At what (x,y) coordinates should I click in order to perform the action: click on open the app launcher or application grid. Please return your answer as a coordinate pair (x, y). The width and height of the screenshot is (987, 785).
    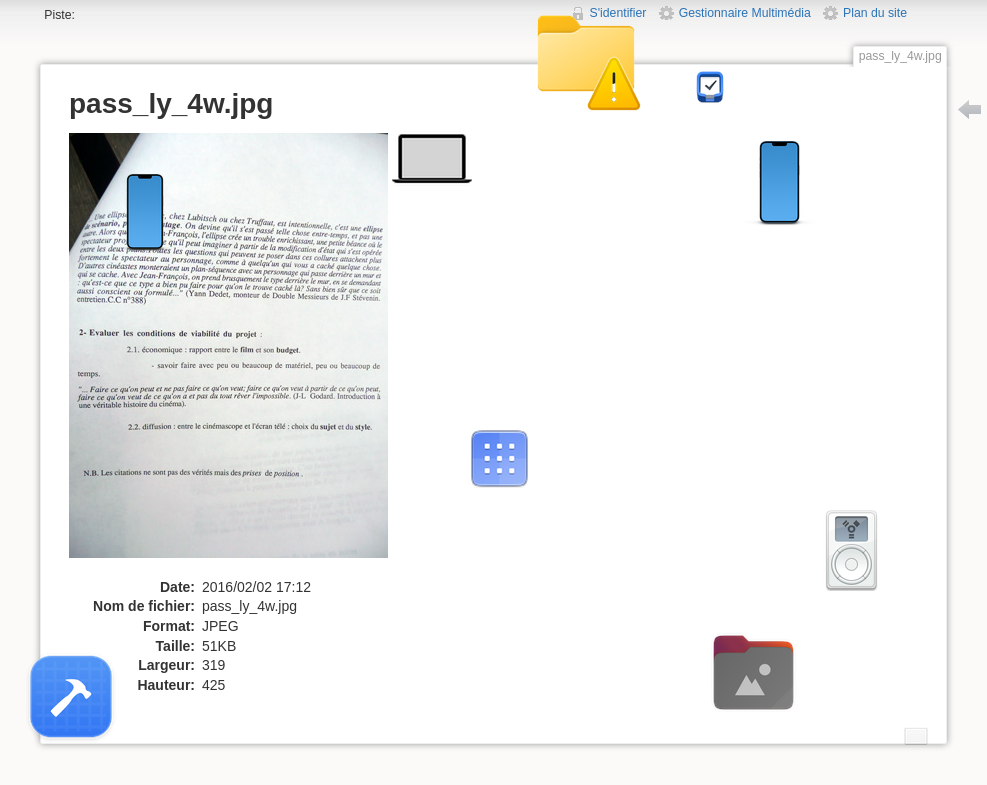
    Looking at the image, I should click on (499, 458).